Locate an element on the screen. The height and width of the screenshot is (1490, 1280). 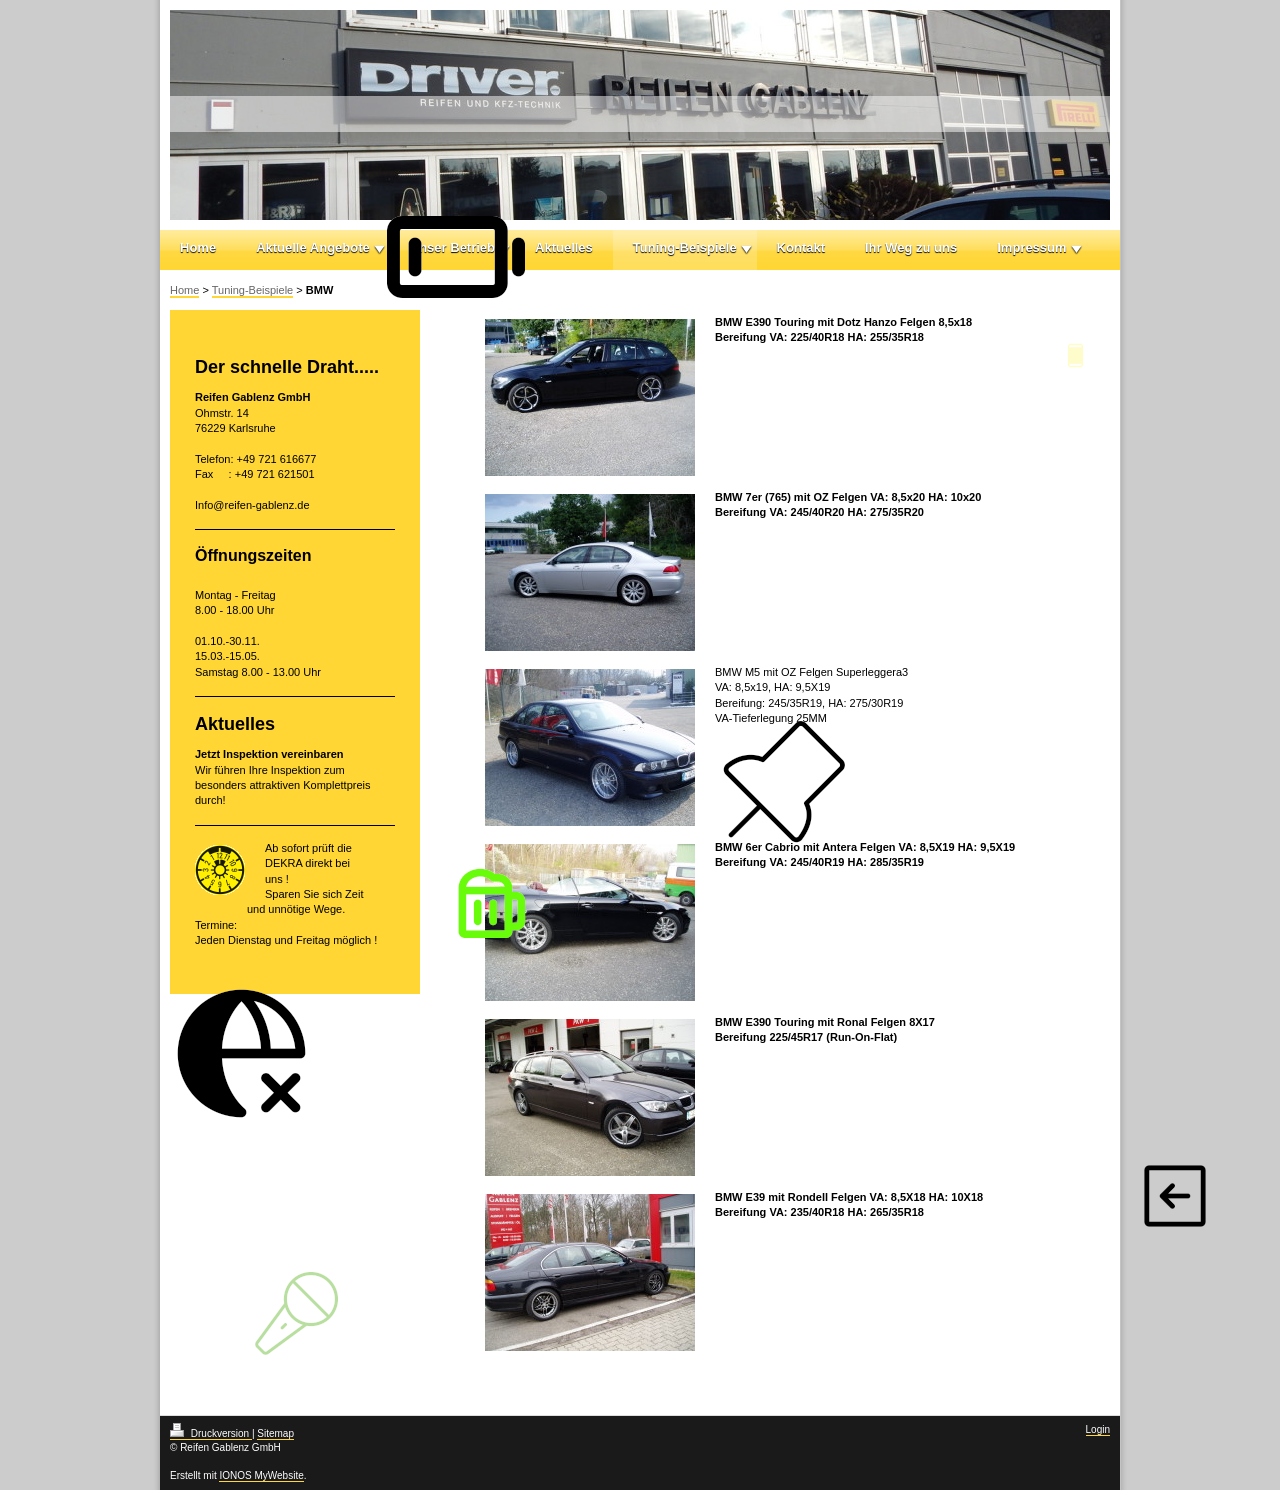
view mobile device settings is located at coordinates (1075, 355).